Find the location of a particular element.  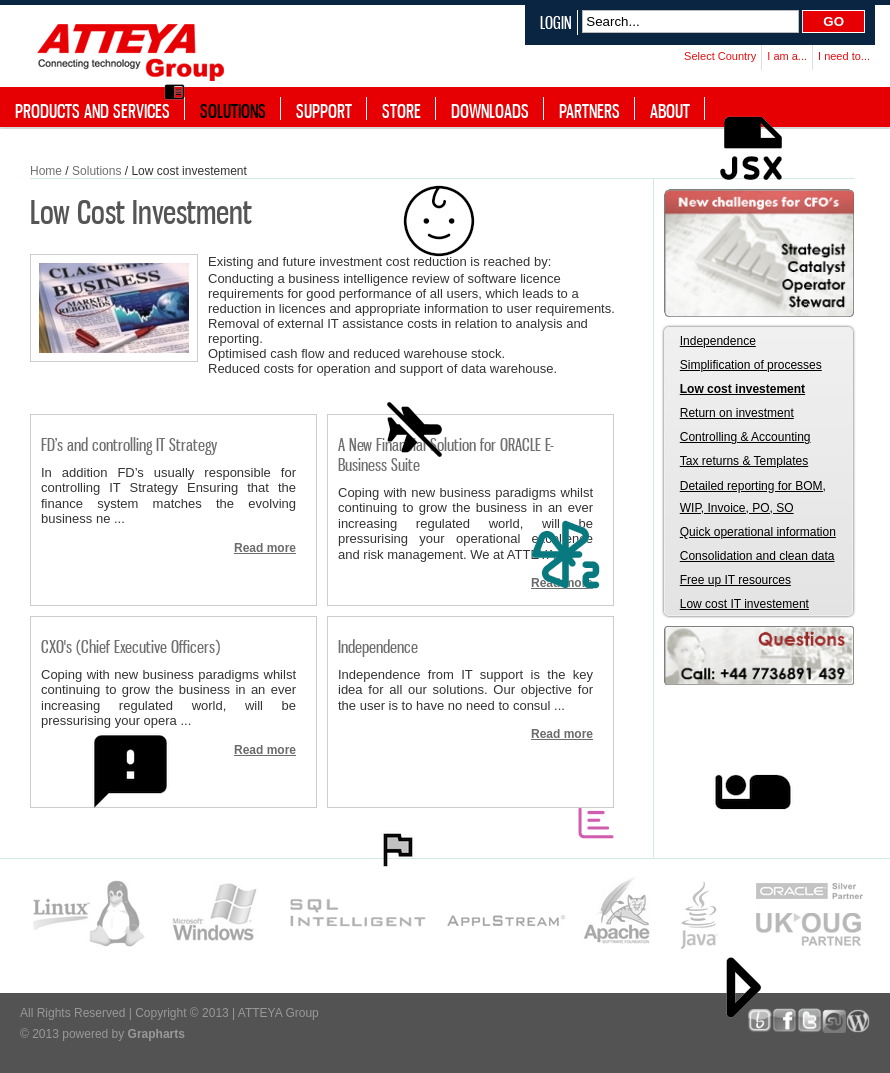

a JSX file type indicator is located at coordinates (753, 151).